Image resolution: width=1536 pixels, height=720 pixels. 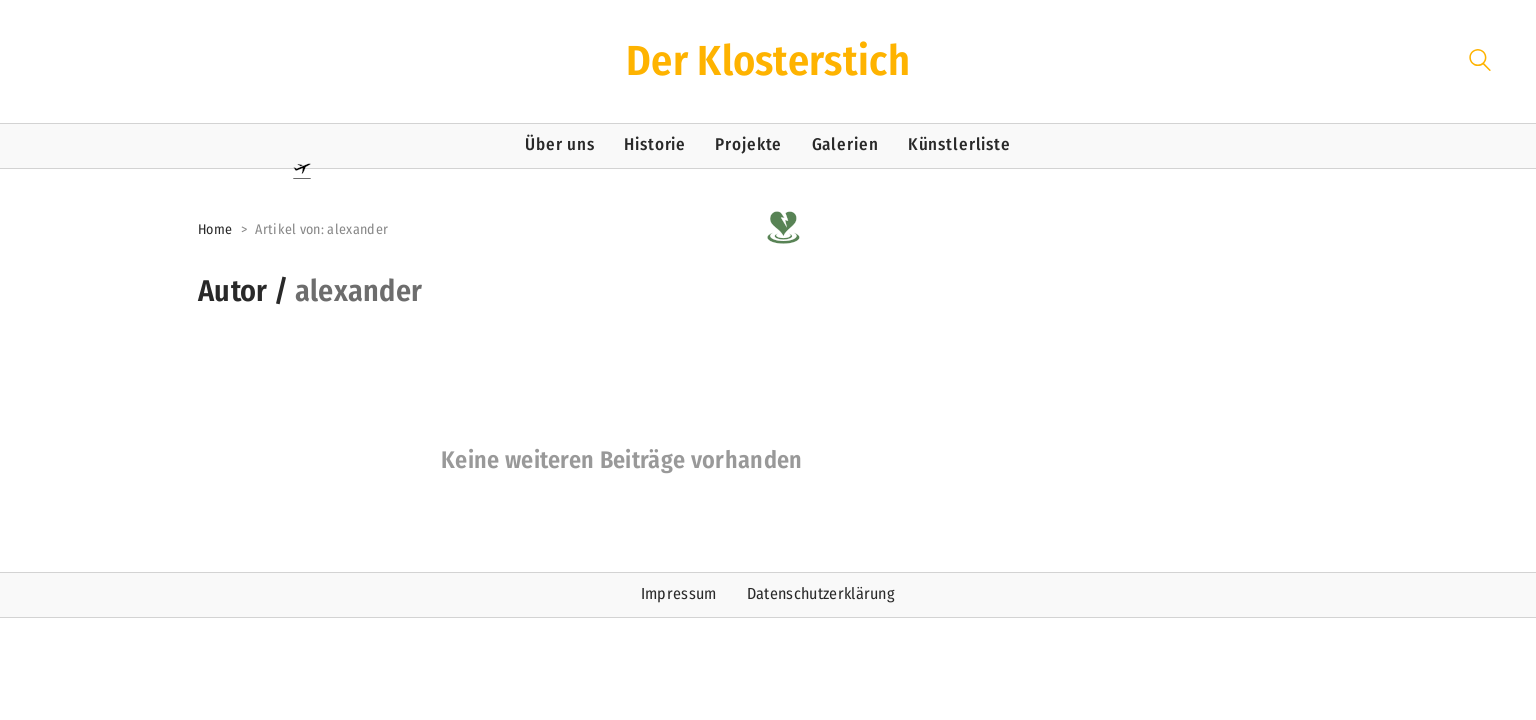 I want to click on view departing flights, so click(x=302, y=171).